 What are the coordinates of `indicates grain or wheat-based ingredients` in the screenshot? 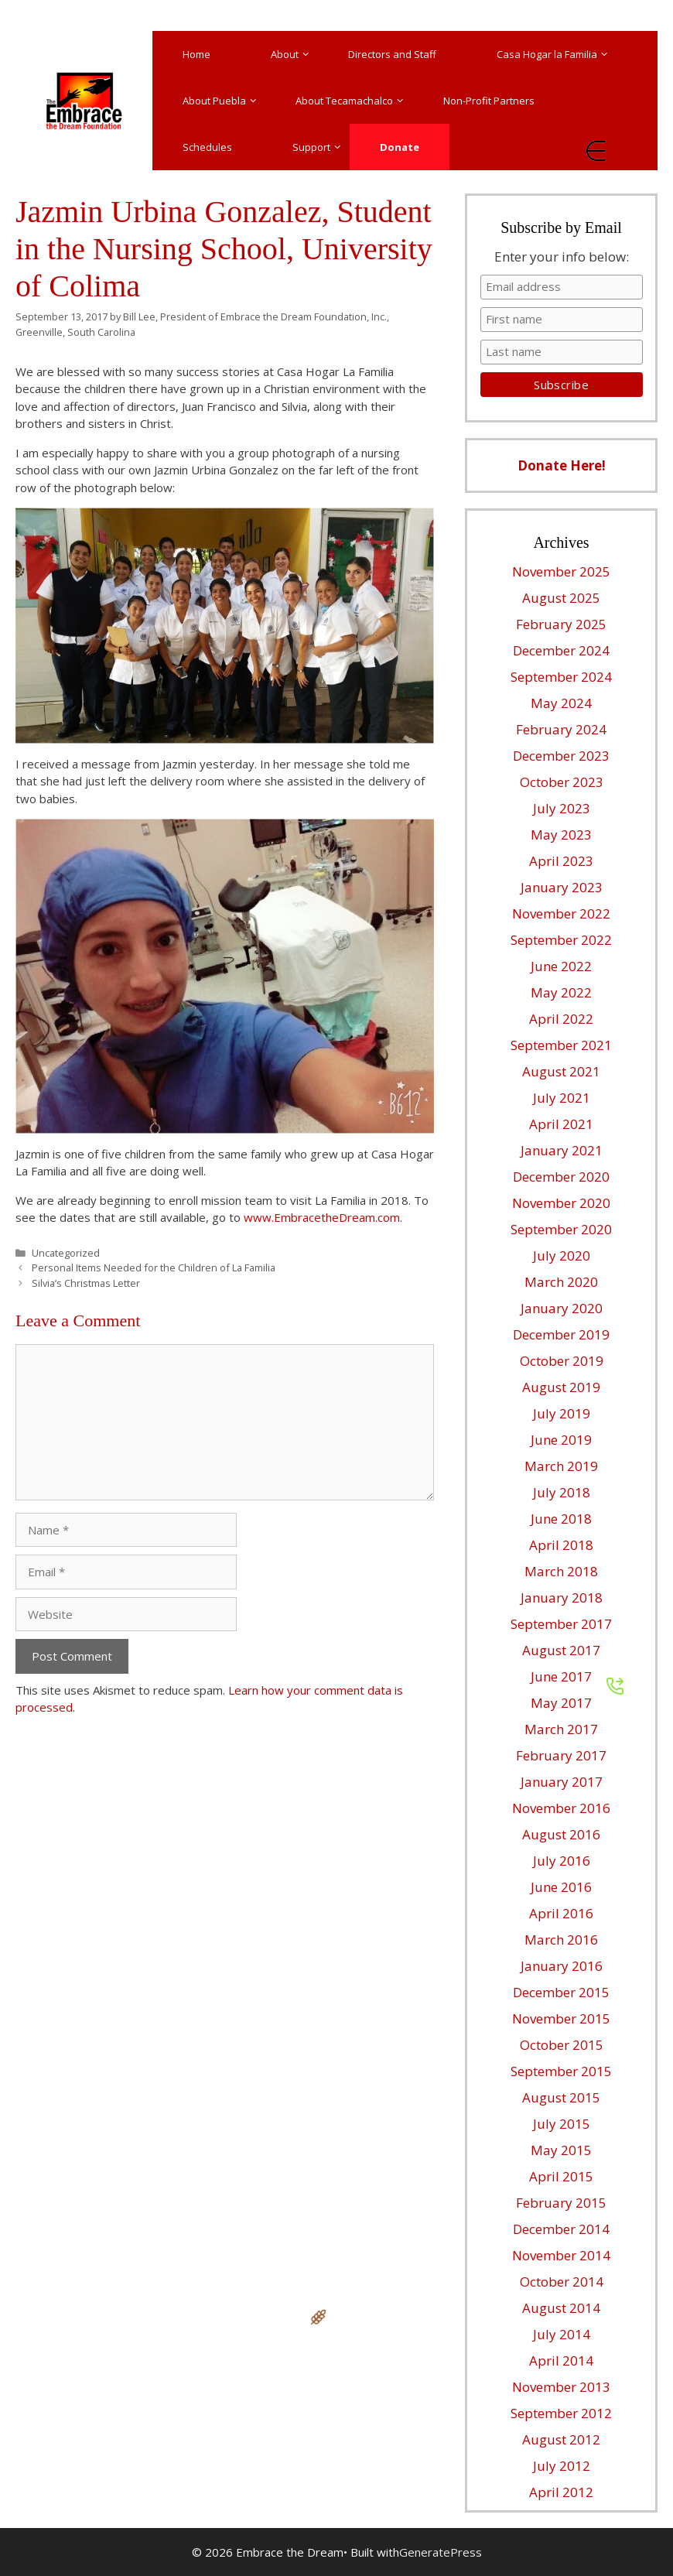 It's located at (318, 2317).